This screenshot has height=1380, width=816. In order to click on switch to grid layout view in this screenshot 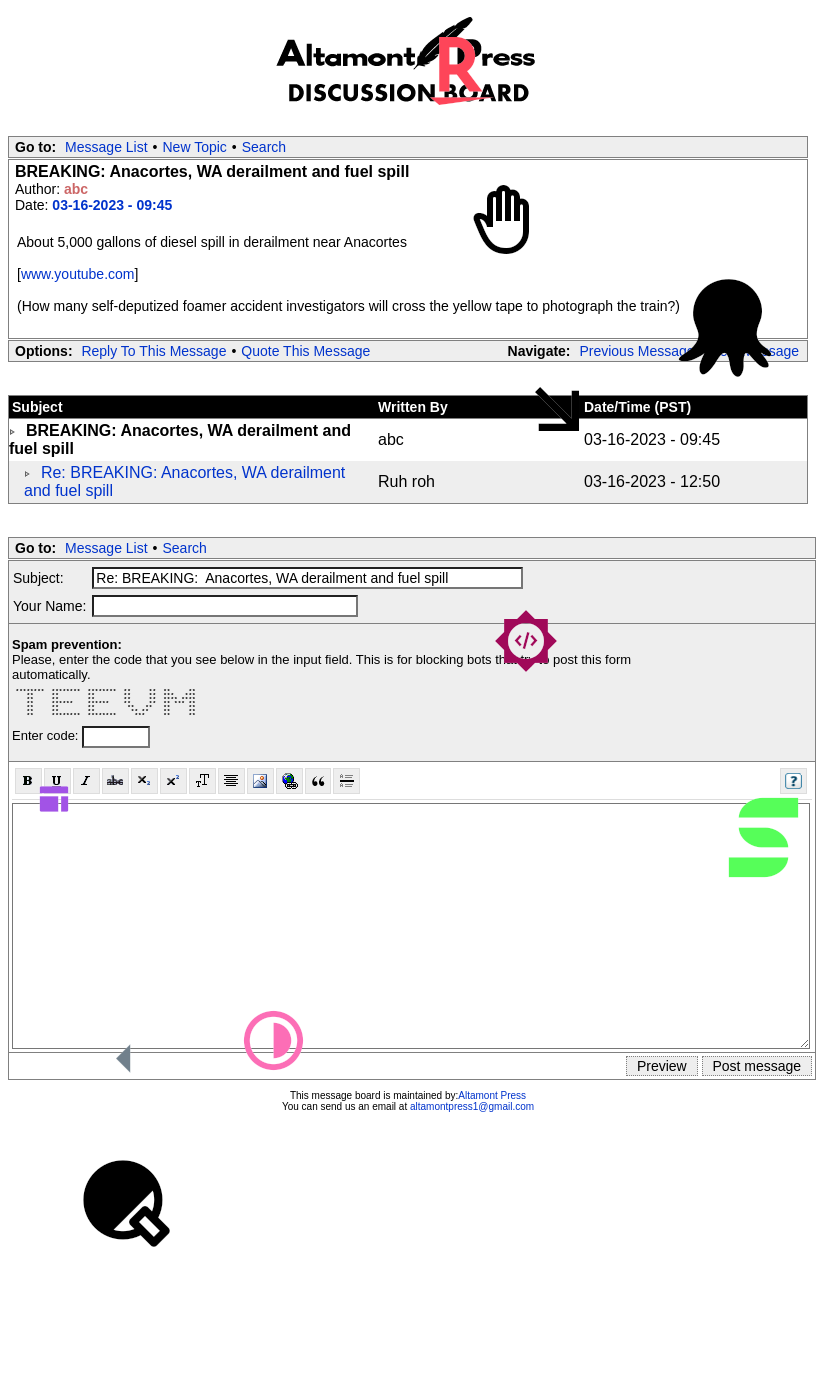, I will do `click(54, 799)`.